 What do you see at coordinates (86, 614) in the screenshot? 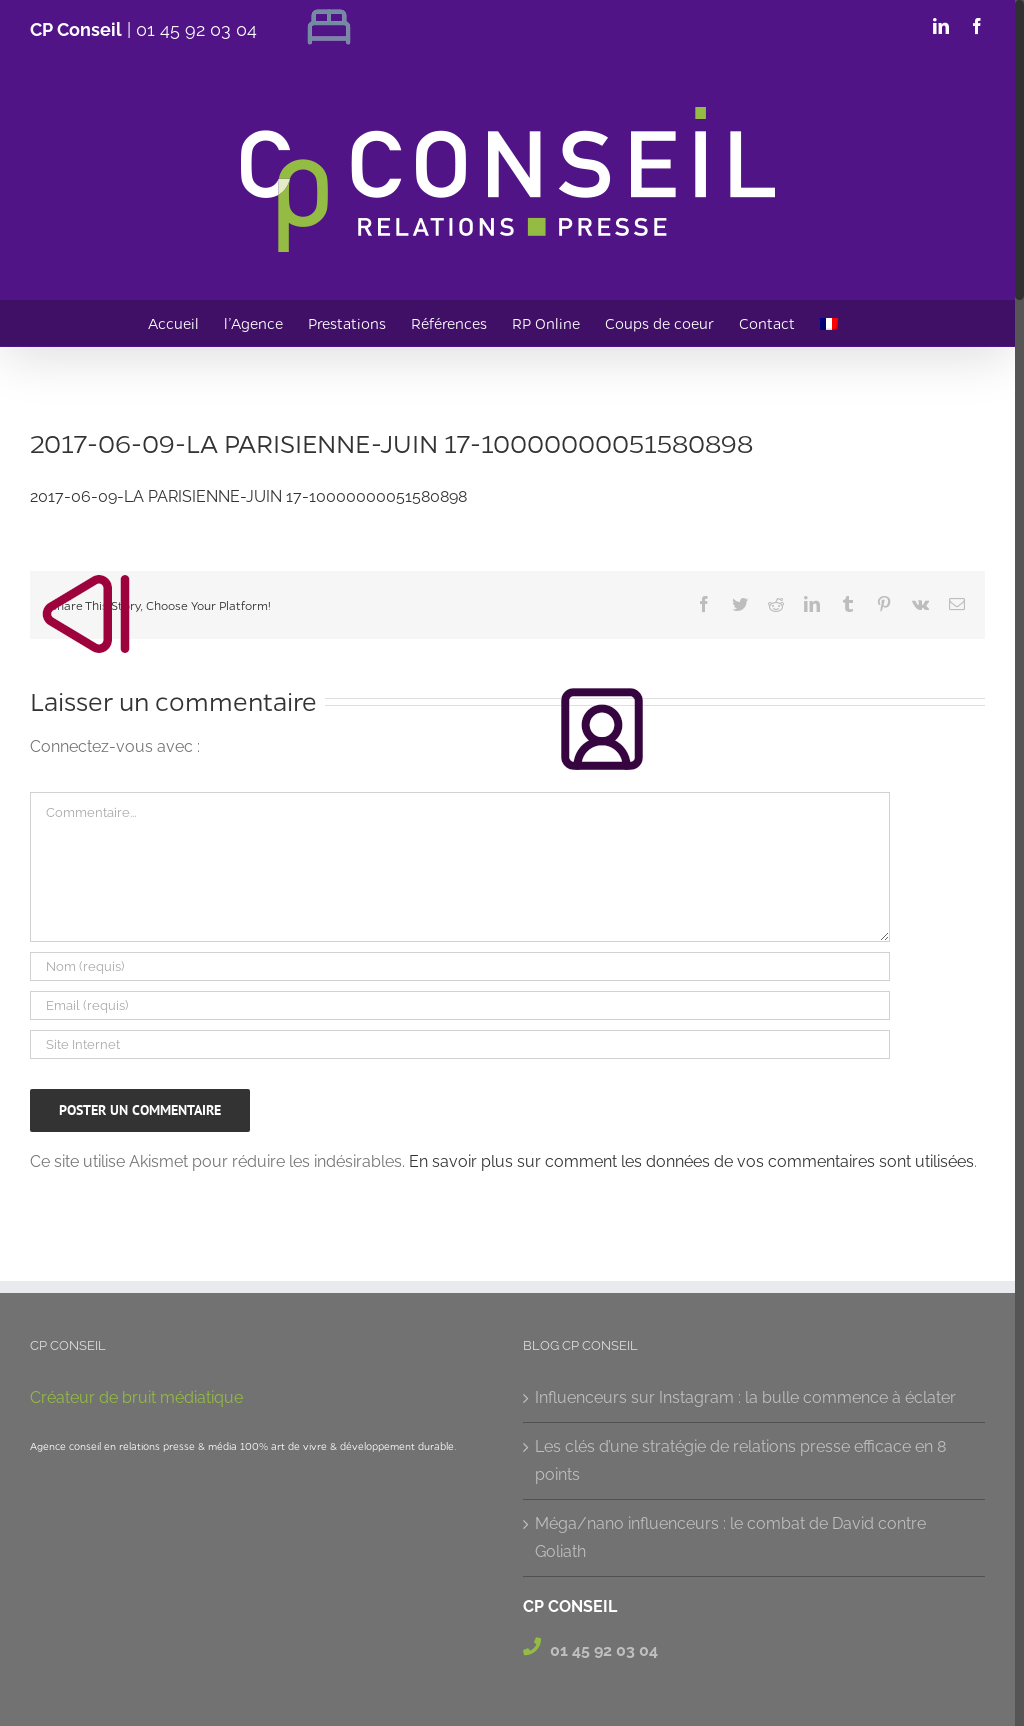
I see `skip to previous track or beginning` at bounding box center [86, 614].